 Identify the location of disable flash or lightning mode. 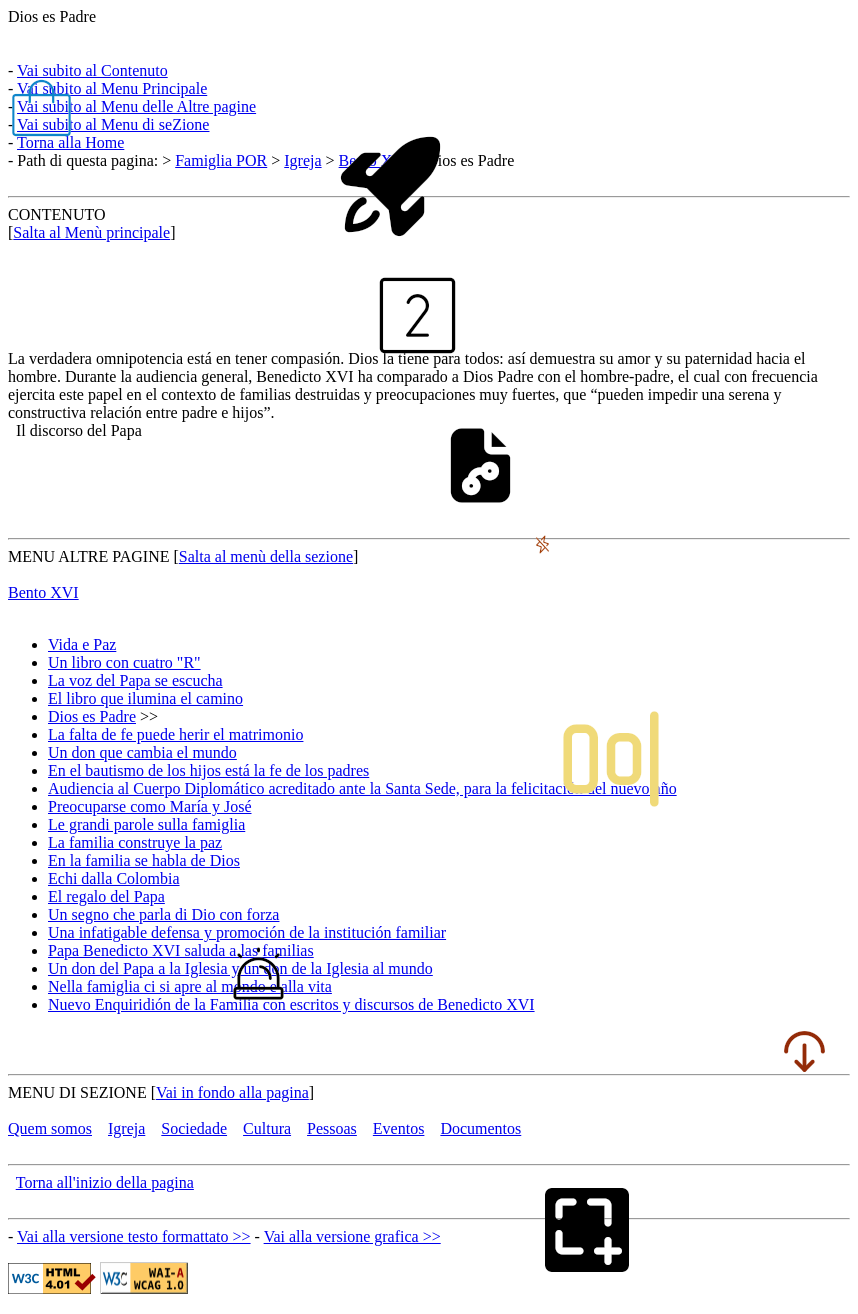
(542, 544).